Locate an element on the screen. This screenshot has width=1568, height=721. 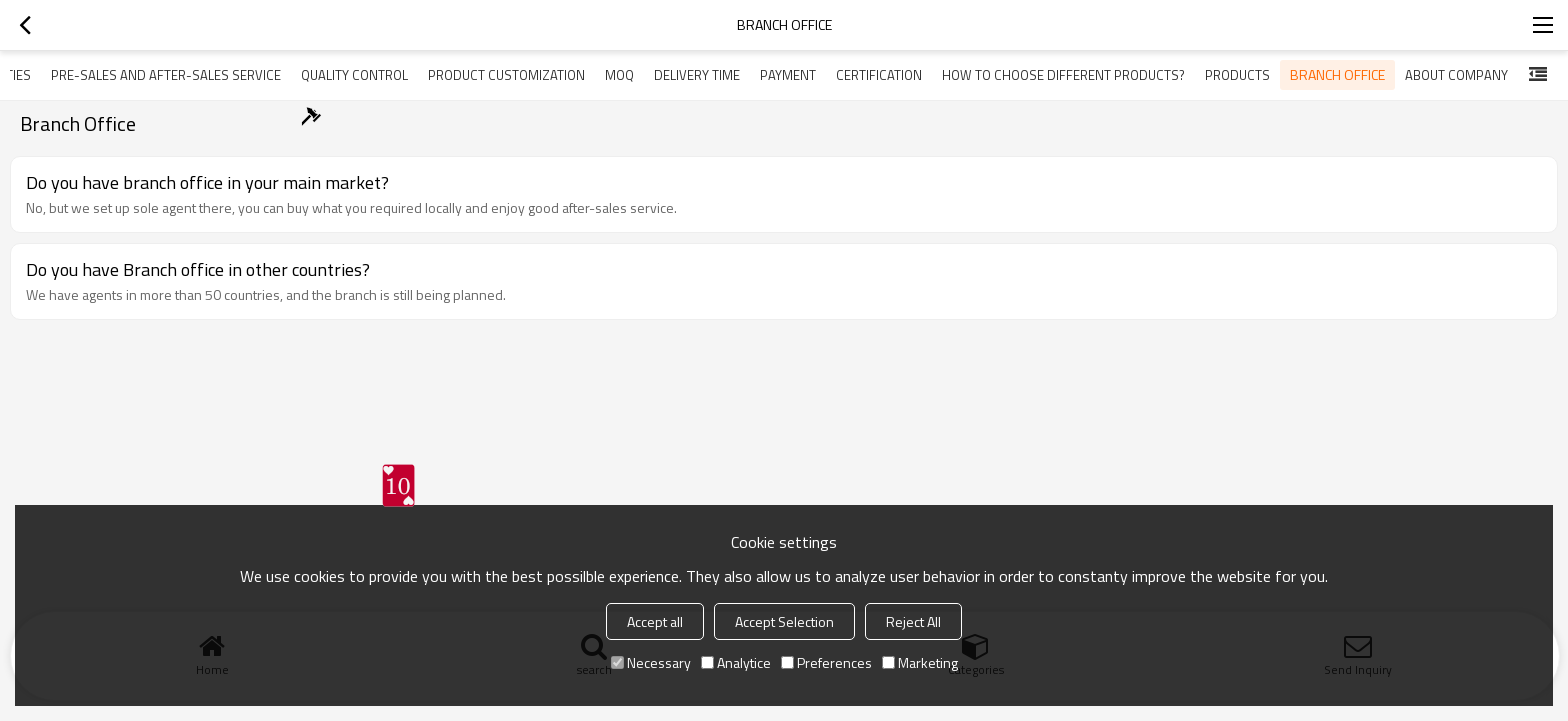
access building or crafting tools is located at coordinates (312, 117).